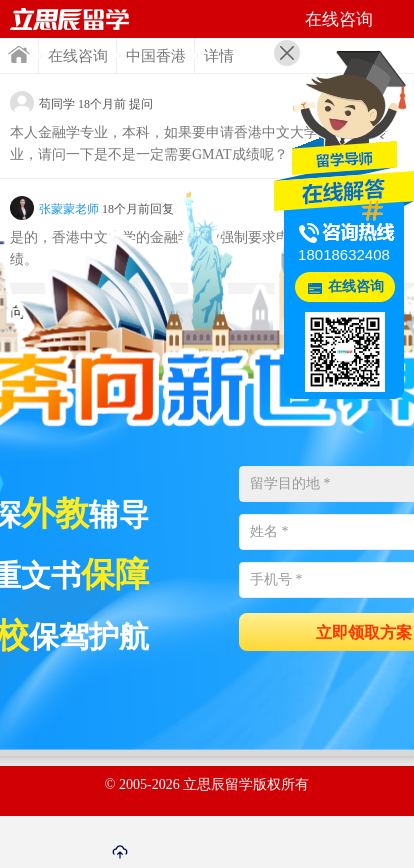  Describe the element at coordinates (372, 210) in the screenshot. I see `view or browse hashtags` at that location.